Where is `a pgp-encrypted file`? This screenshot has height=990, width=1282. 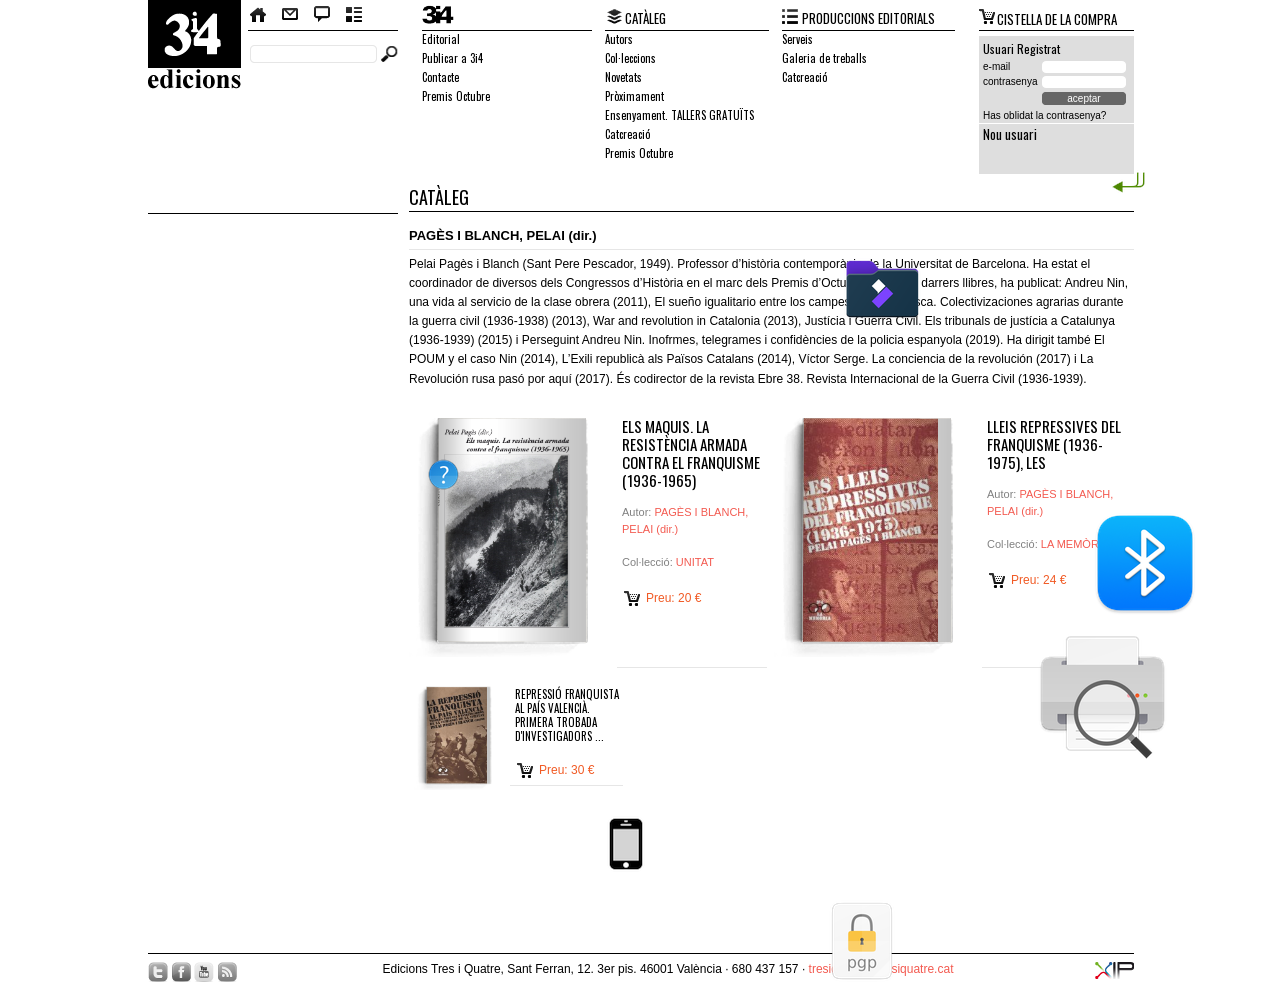 a pgp-encrypted file is located at coordinates (862, 941).